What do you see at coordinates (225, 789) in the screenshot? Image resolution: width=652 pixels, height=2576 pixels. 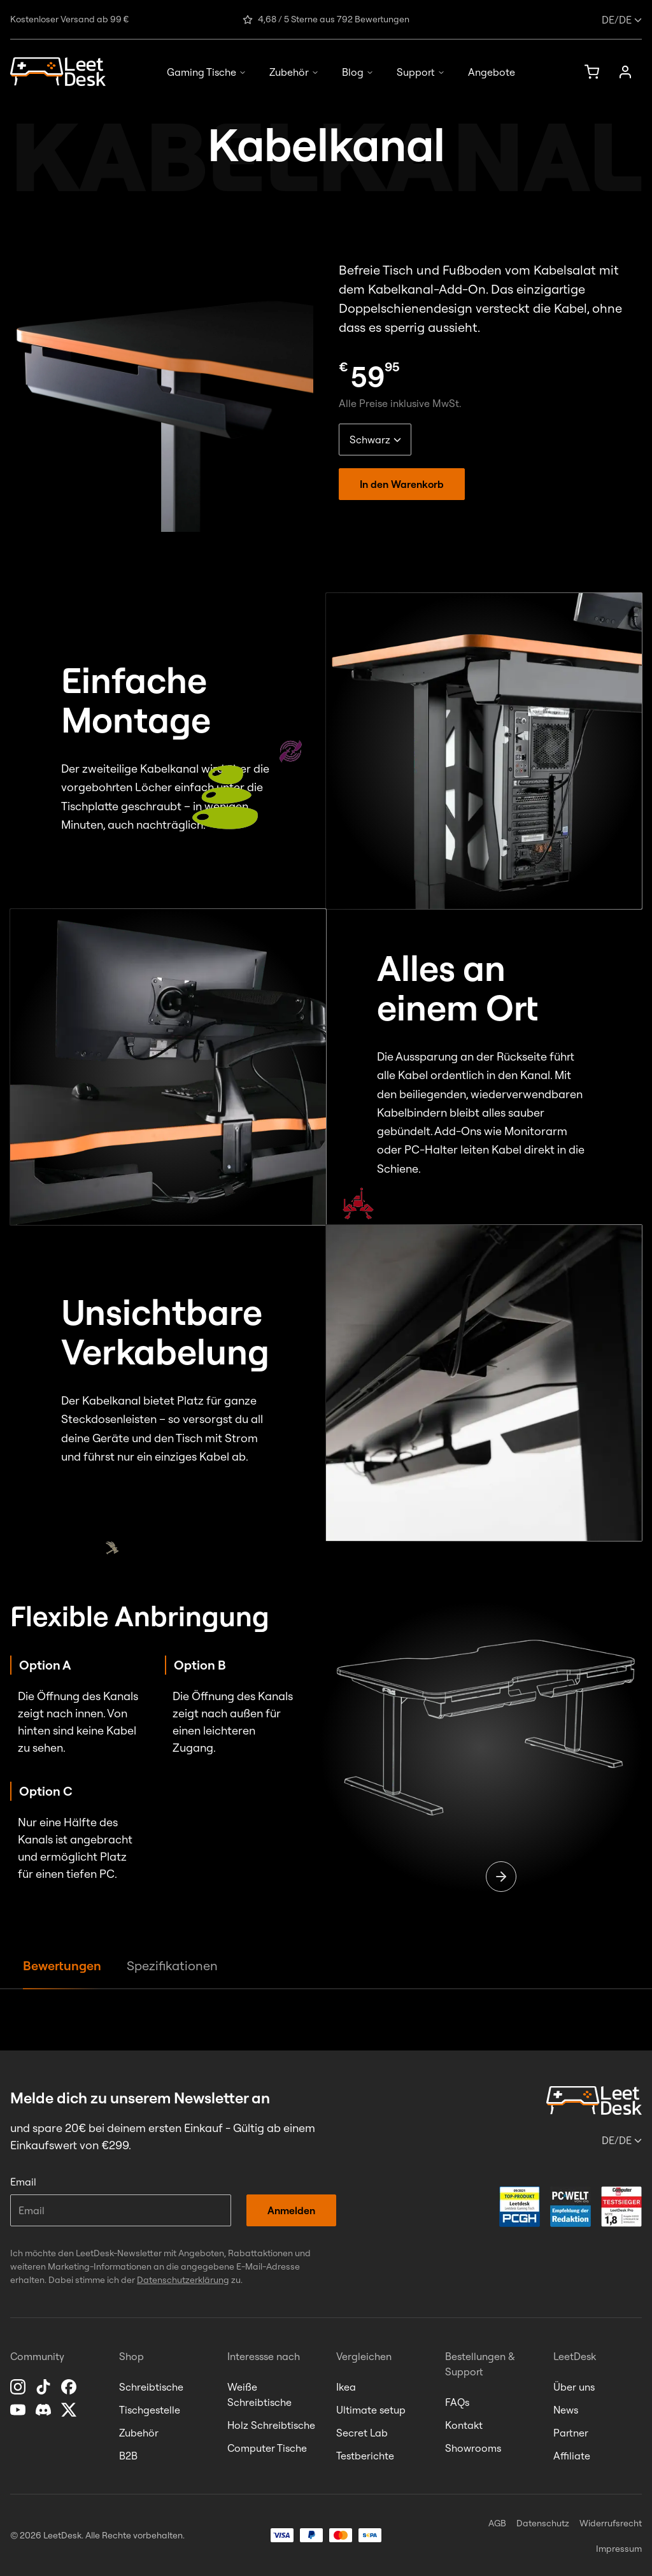 I see `access meditation or mindfulness features` at bounding box center [225, 789].